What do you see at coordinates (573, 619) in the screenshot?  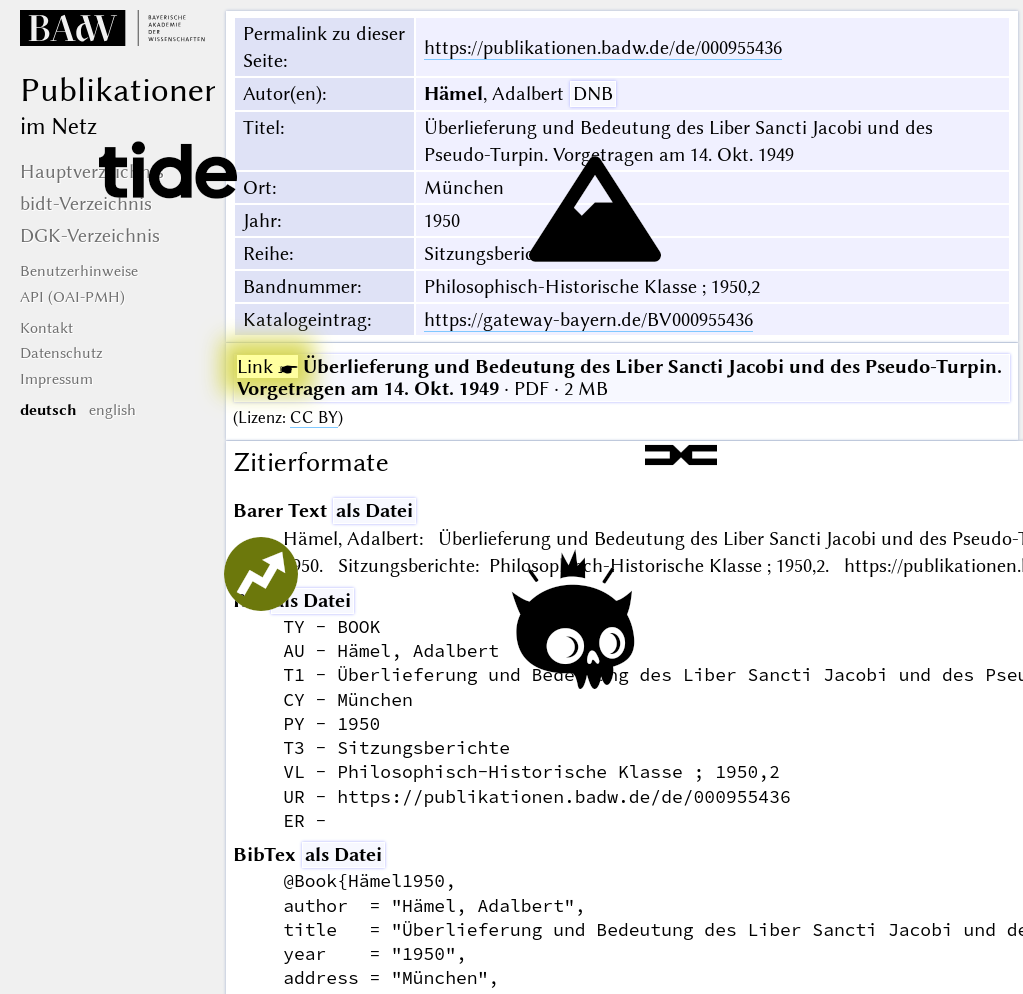 I see `skeleton ui framework logo` at bounding box center [573, 619].